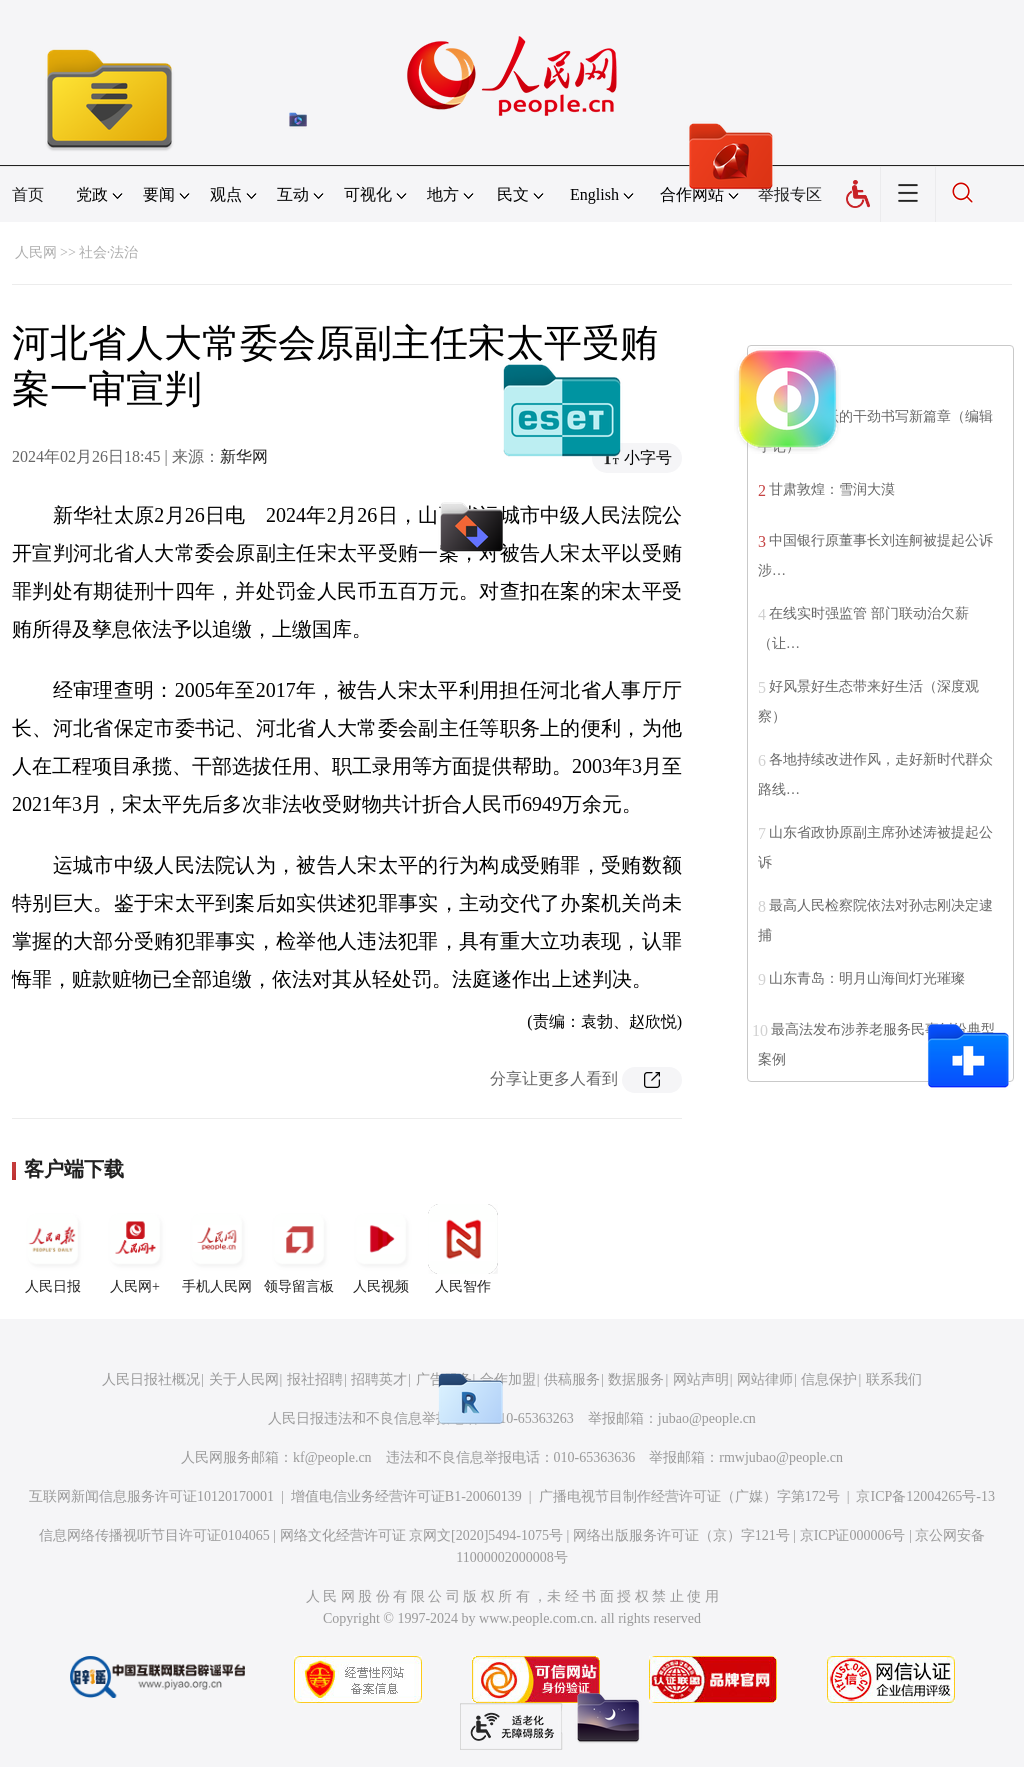  Describe the element at coordinates (471, 528) in the screenshot. I see `open ktor project folder` at that location.